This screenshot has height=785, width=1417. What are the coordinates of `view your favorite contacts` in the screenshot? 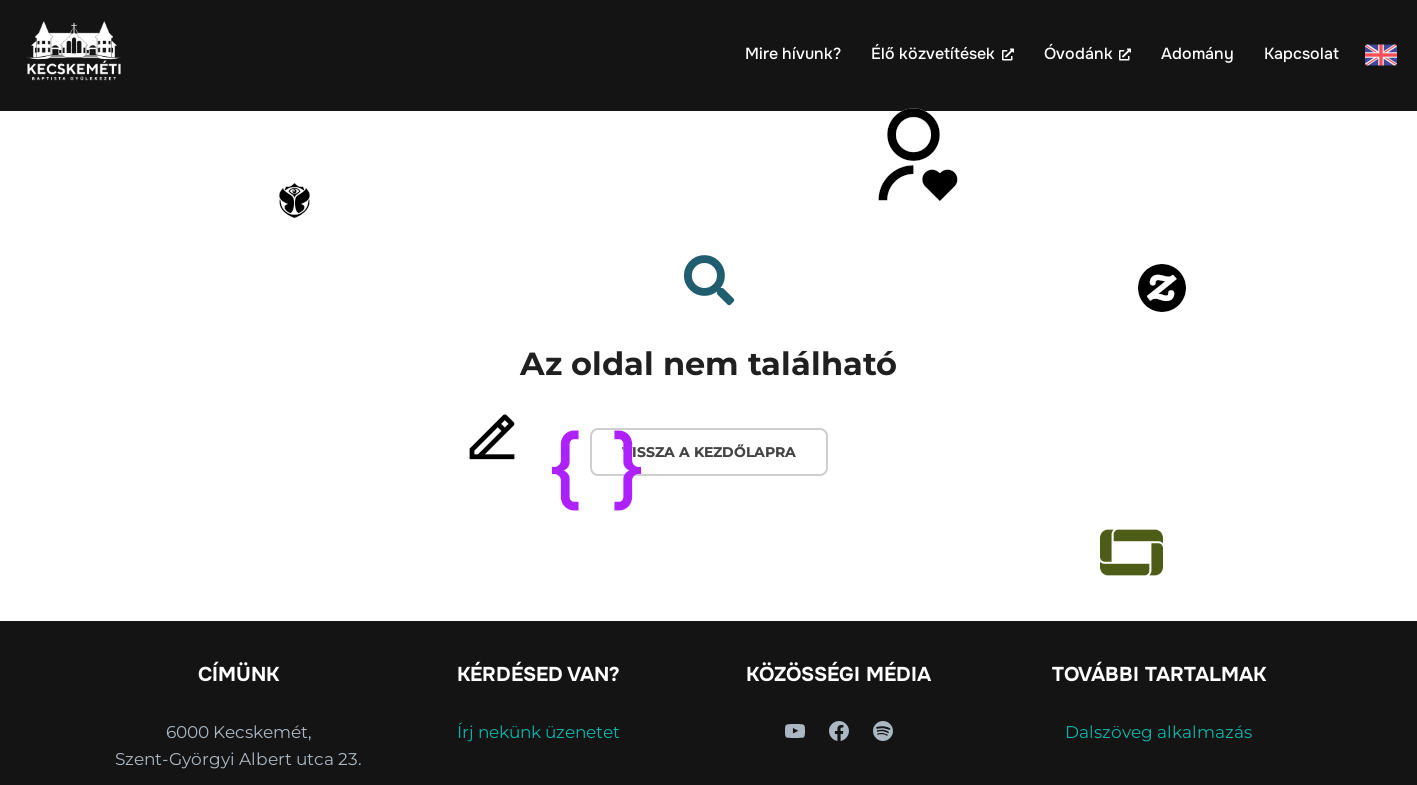 It's located at (913, 156).